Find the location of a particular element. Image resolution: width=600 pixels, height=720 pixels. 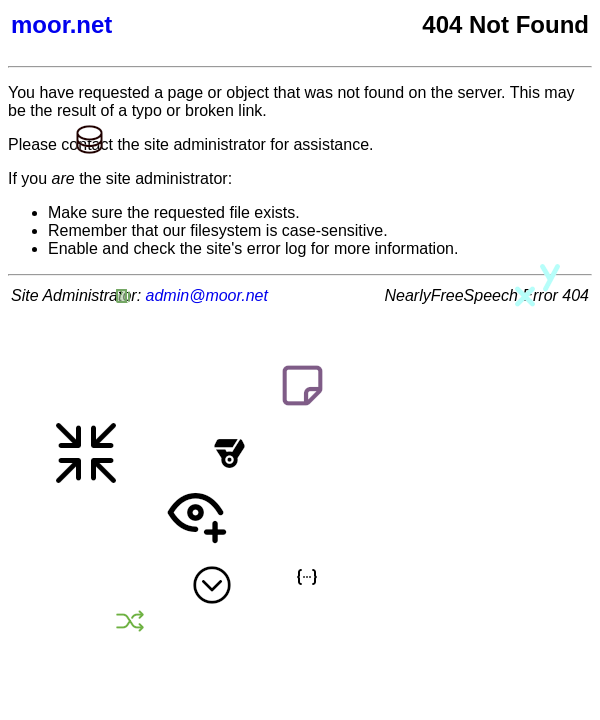

view news or articles is located at coordinates (123, 296).